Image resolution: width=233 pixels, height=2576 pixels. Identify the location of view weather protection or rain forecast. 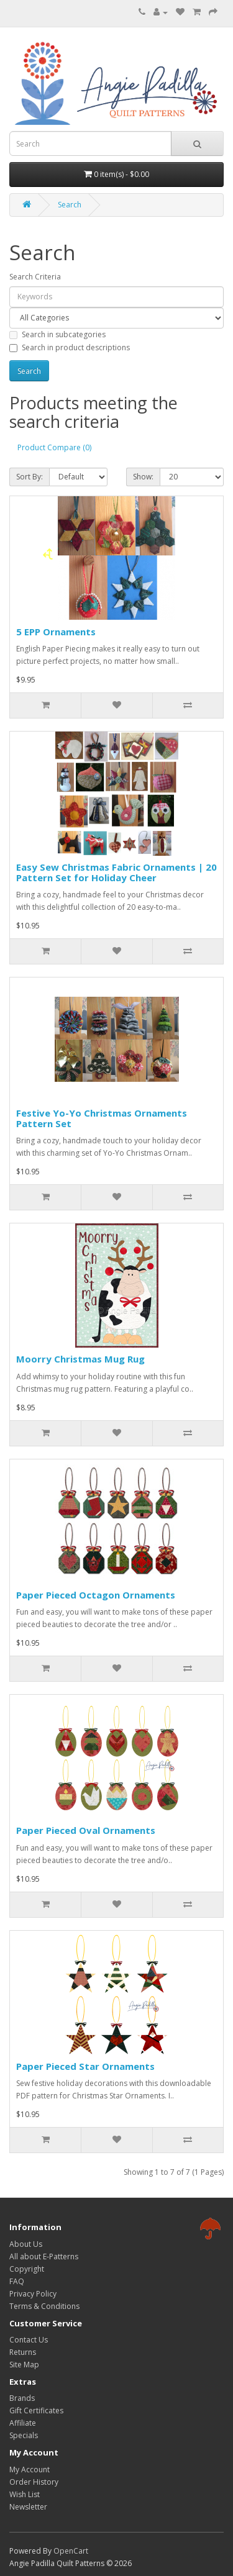
(210, 2229).